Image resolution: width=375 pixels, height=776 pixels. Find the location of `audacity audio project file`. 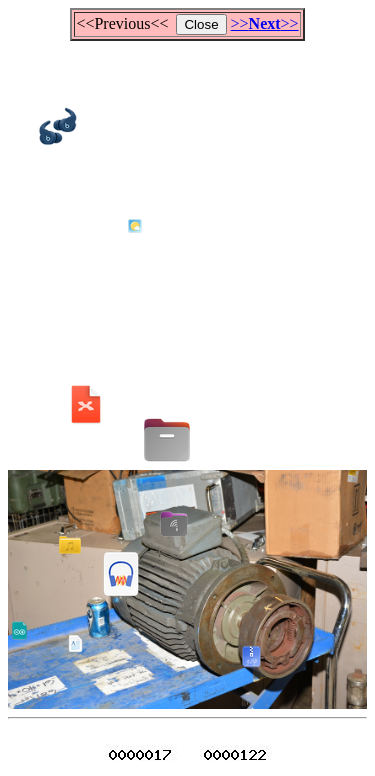

audacity audio project file is located at coordinates (121, 574).